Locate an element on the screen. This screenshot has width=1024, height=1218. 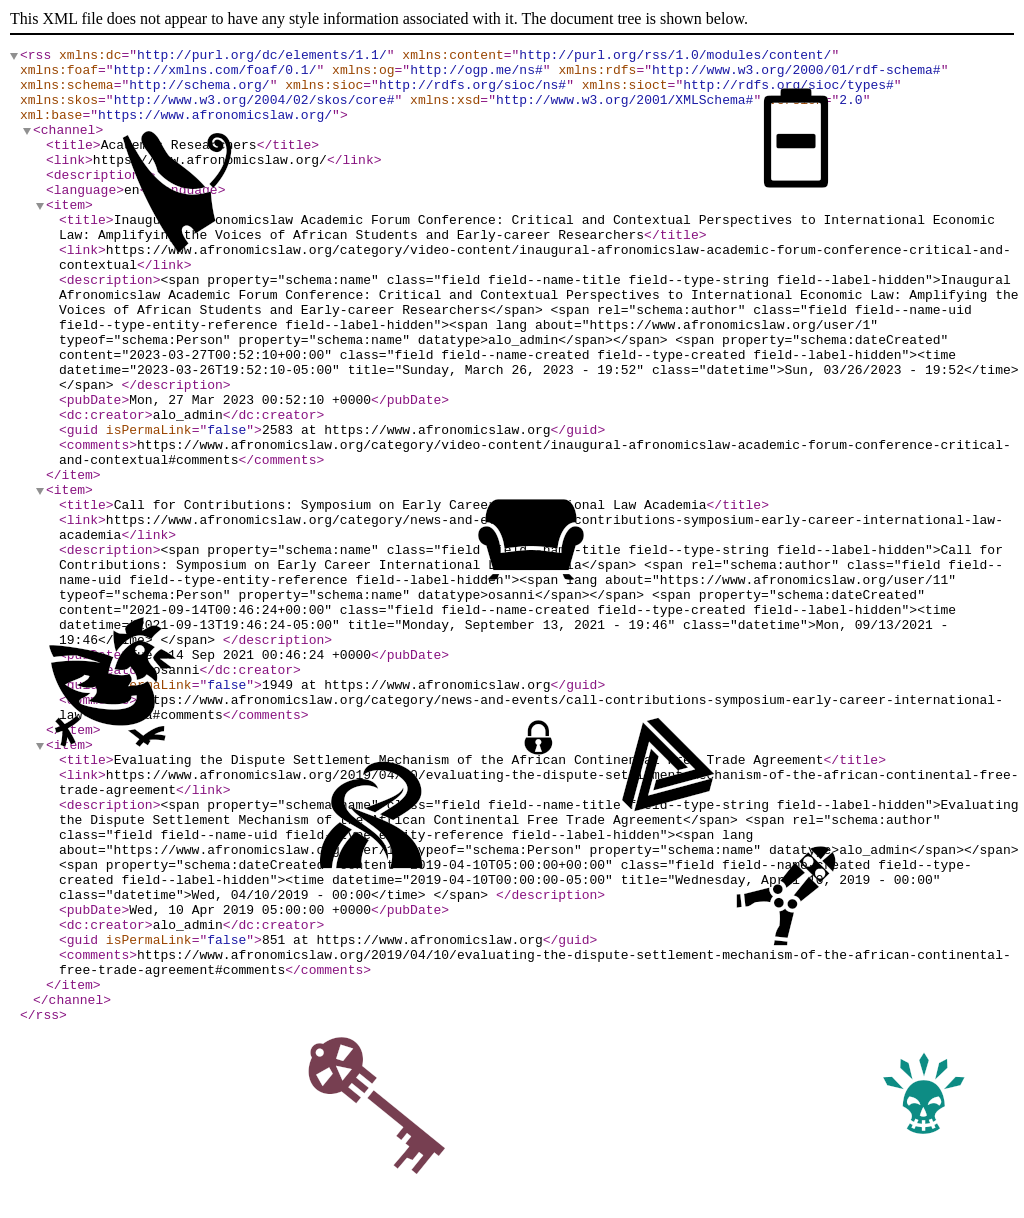
indicates a fun or casual death/game over state is located at coordinates (923, 1092).